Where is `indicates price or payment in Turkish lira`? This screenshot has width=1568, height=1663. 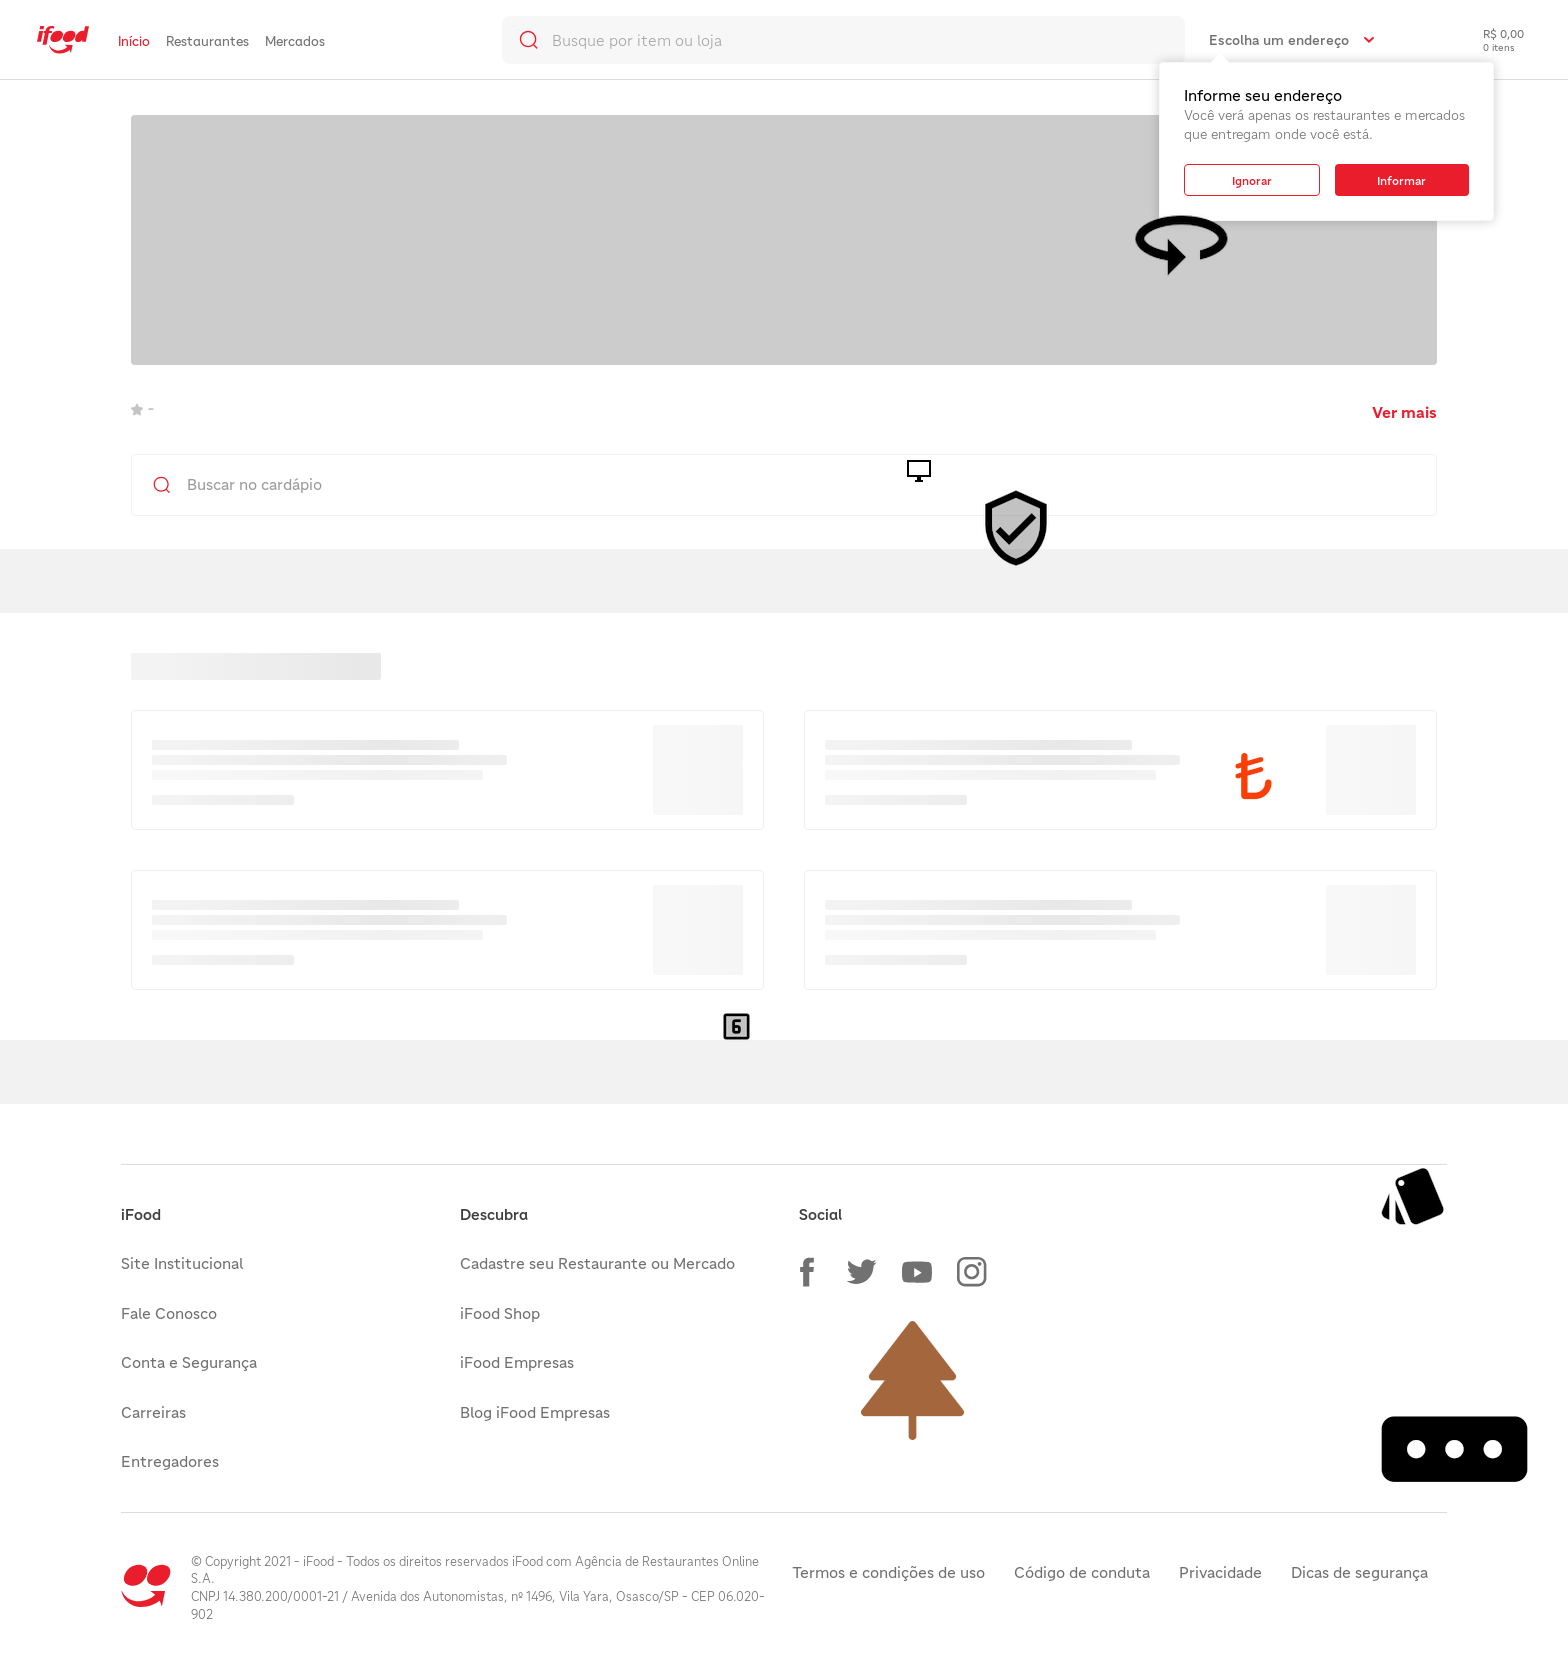 indicates price or payment in Turkish lira is located at coordinates (1251, 776).